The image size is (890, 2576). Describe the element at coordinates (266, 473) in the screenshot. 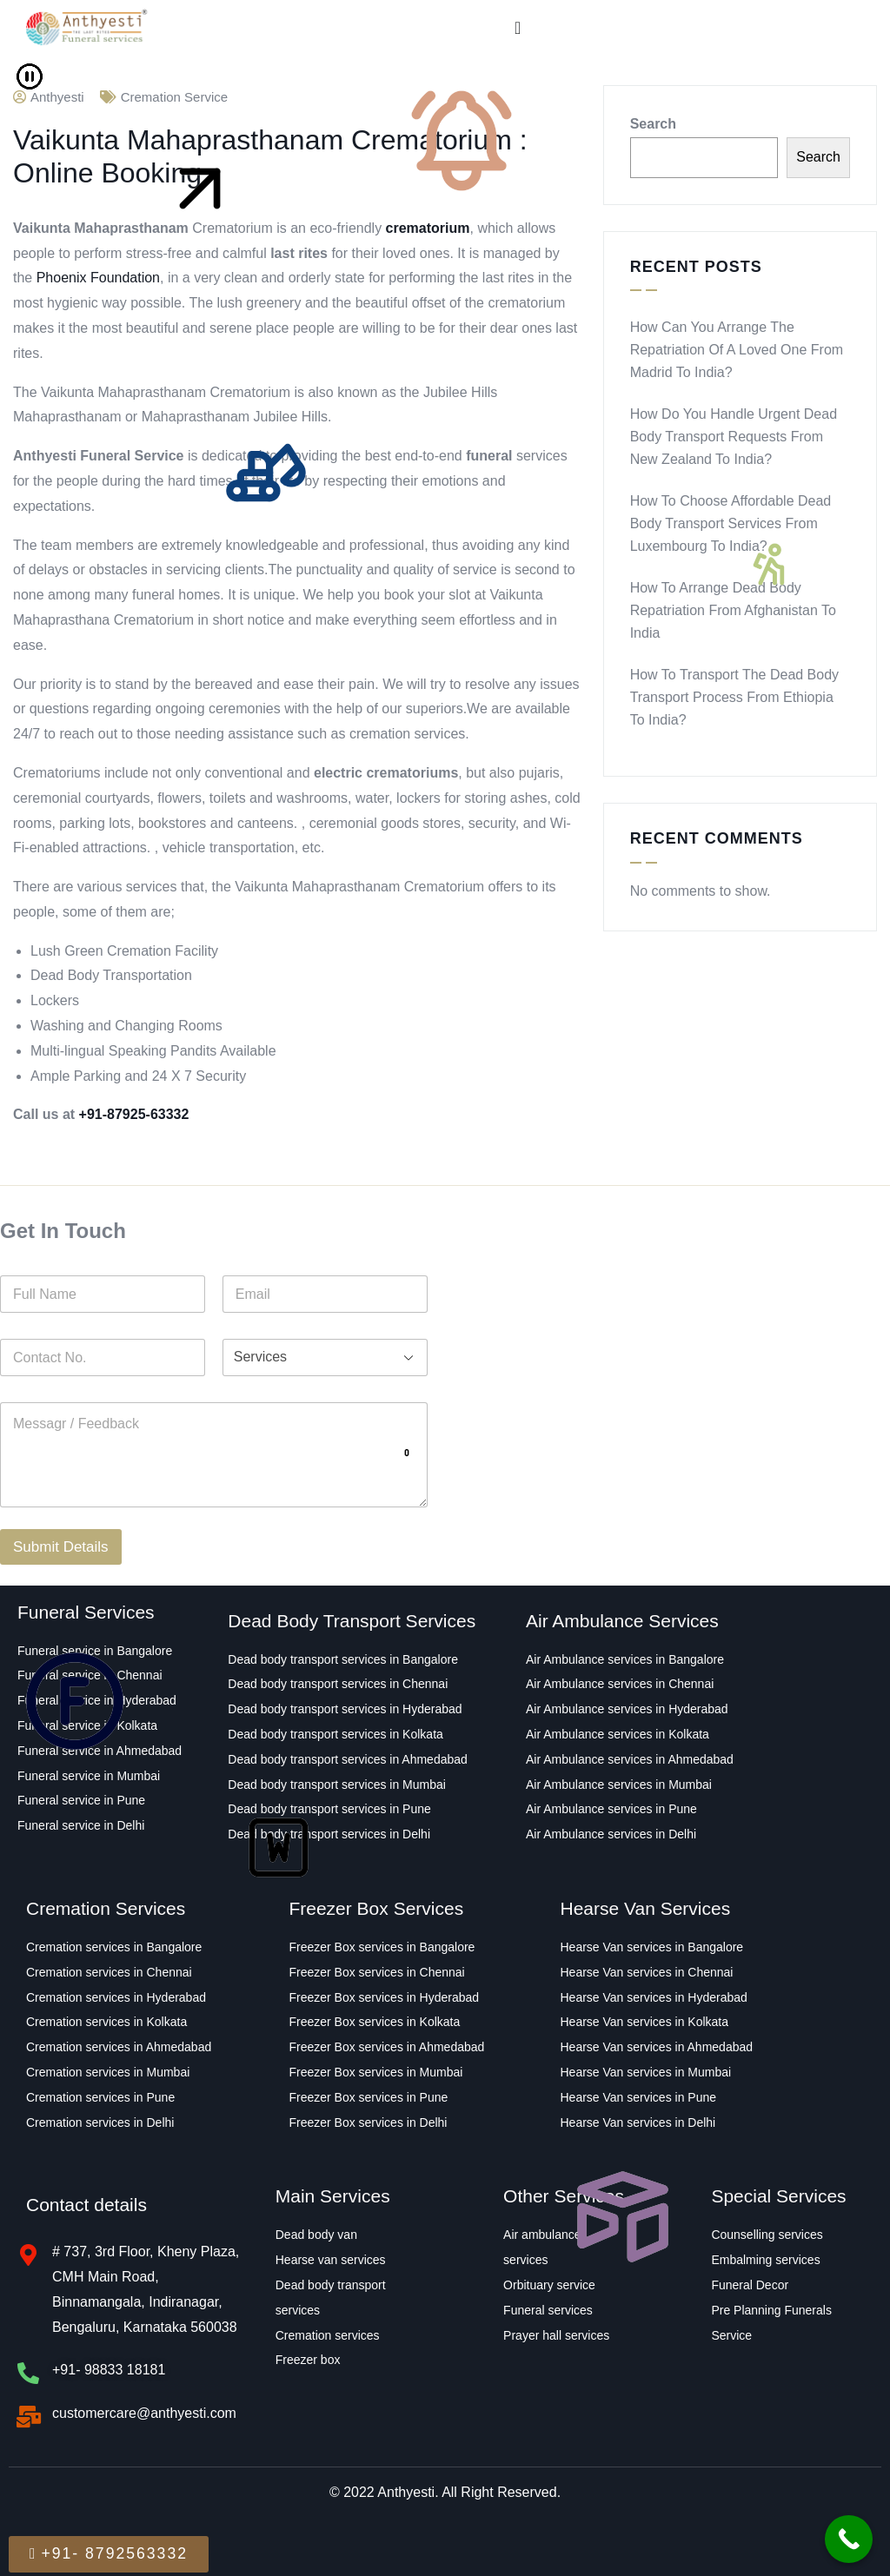

I see `construction or building in progress` at that location.